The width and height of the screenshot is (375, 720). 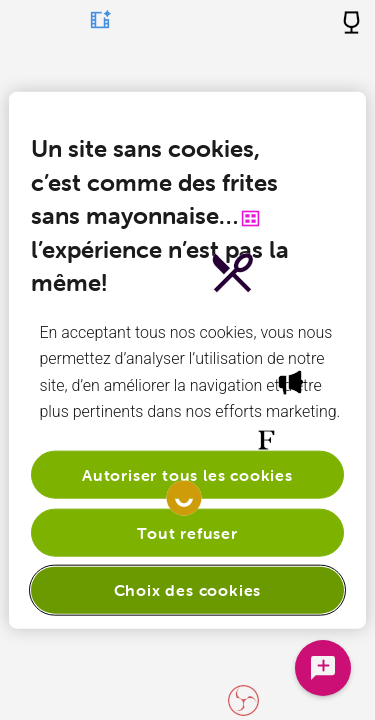 I want to click on browse wine or beverage menu, so click(x=351, y=22).